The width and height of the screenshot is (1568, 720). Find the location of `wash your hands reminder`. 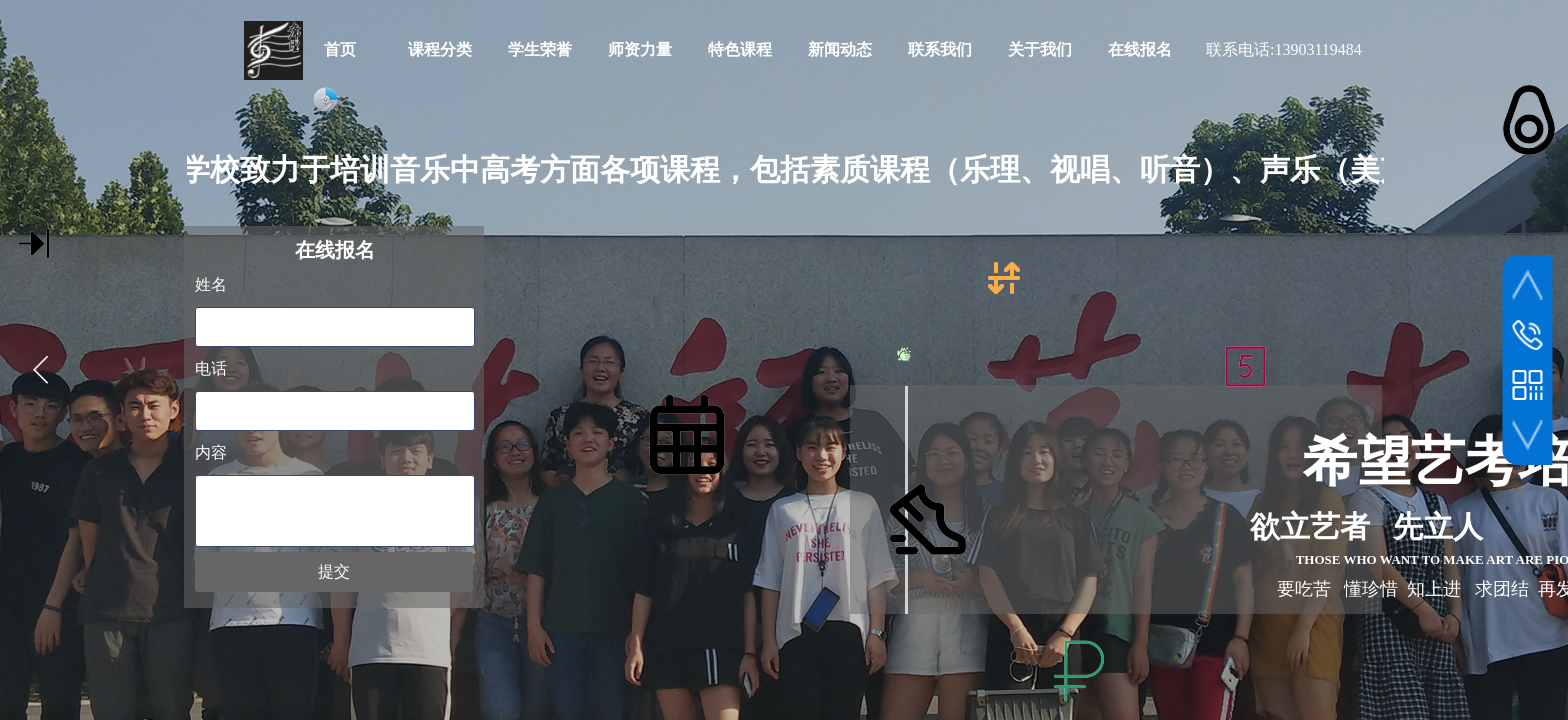

wash your hands reminder is located at coordinates (904, 354).